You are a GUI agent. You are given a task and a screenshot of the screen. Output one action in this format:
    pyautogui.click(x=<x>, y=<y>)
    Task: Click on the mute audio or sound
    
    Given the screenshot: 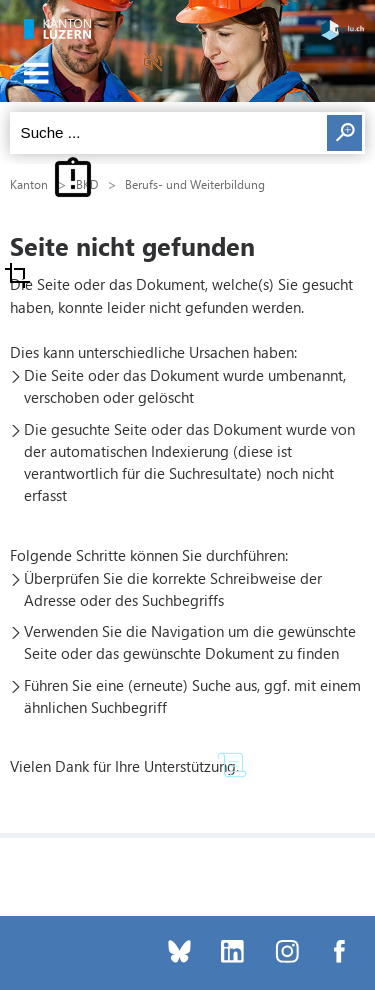 What is the action you would take?
    pyautogui.click(x=153, y=62)
    